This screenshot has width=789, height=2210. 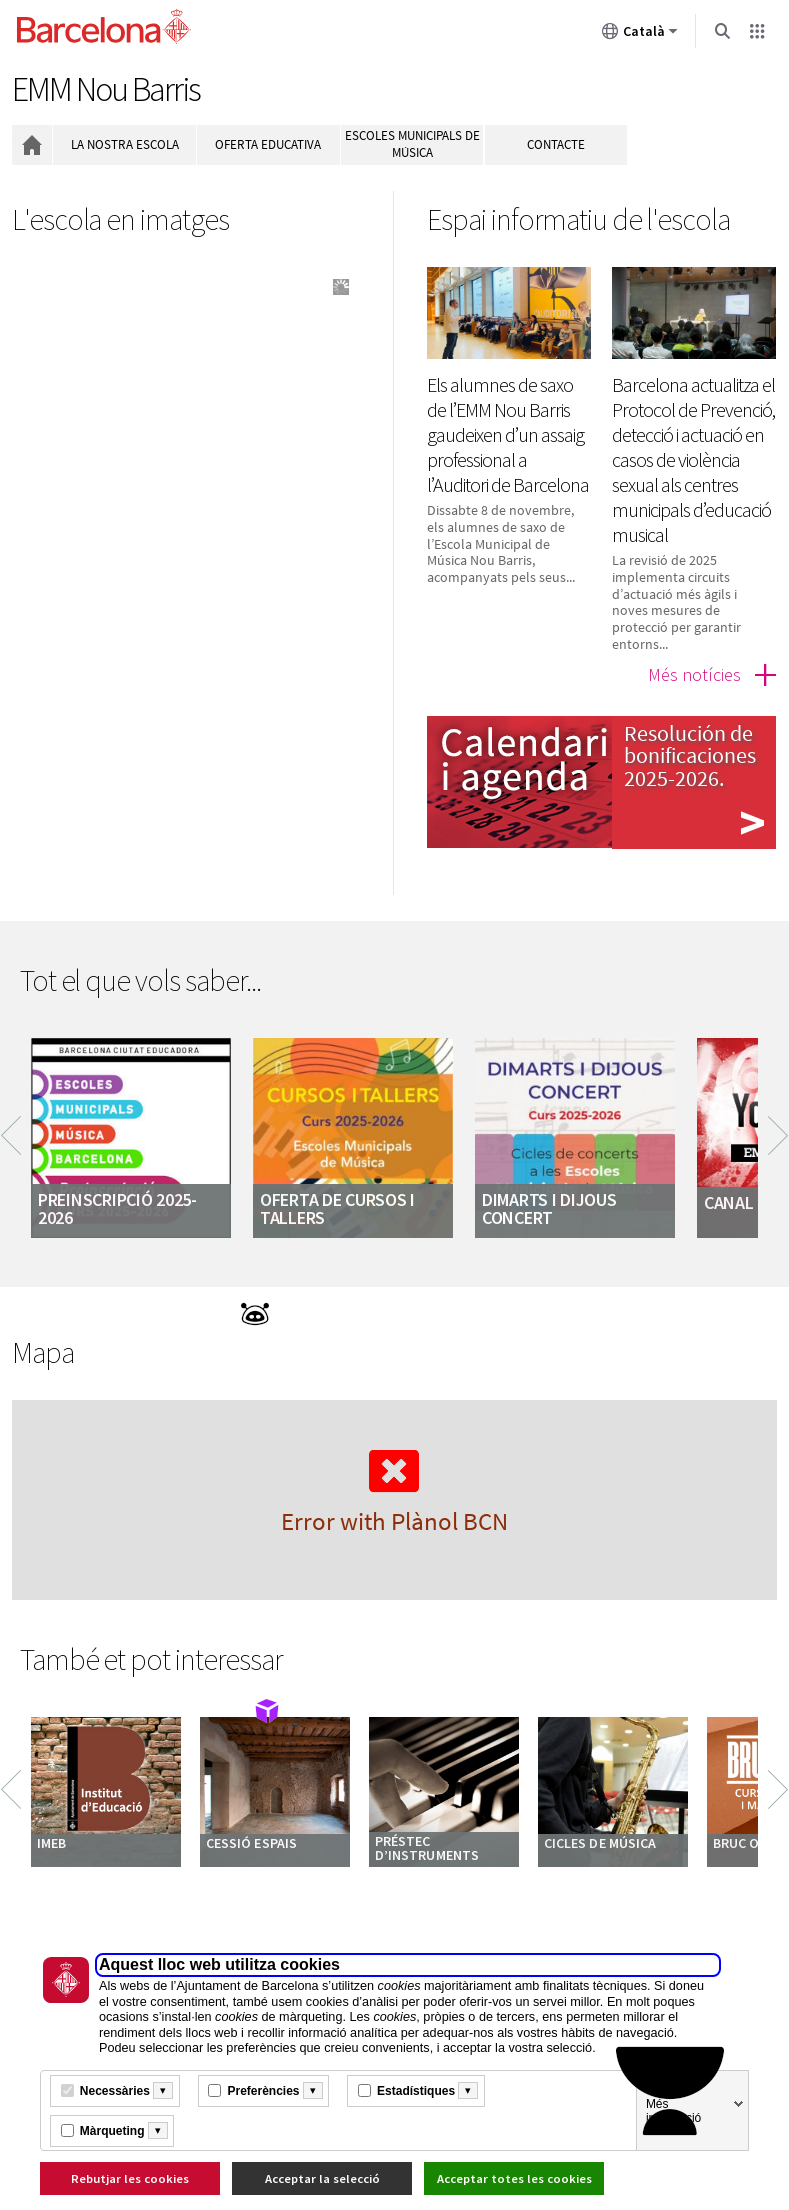 What do you see at coordinates (670, 2091) in the screenshot?
I see `open the unacademy learning app` at bounding box center [670, 2091].